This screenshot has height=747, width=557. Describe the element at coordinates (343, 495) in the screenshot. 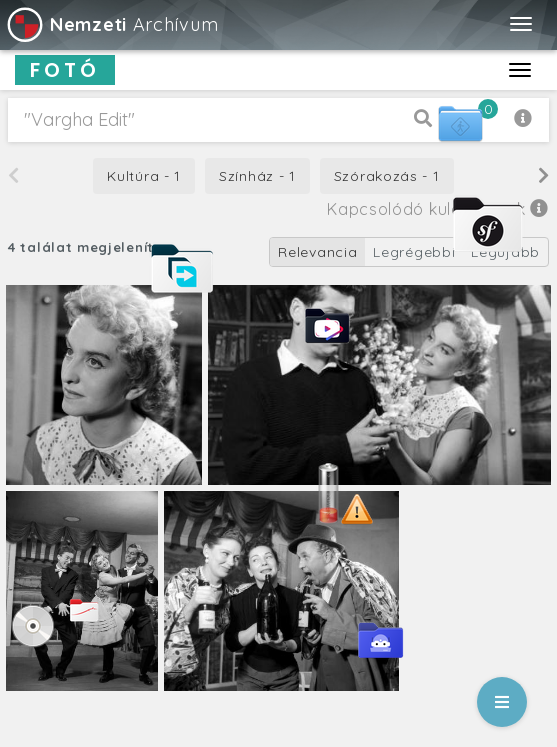

I see `indicates low battery warning` at that location.